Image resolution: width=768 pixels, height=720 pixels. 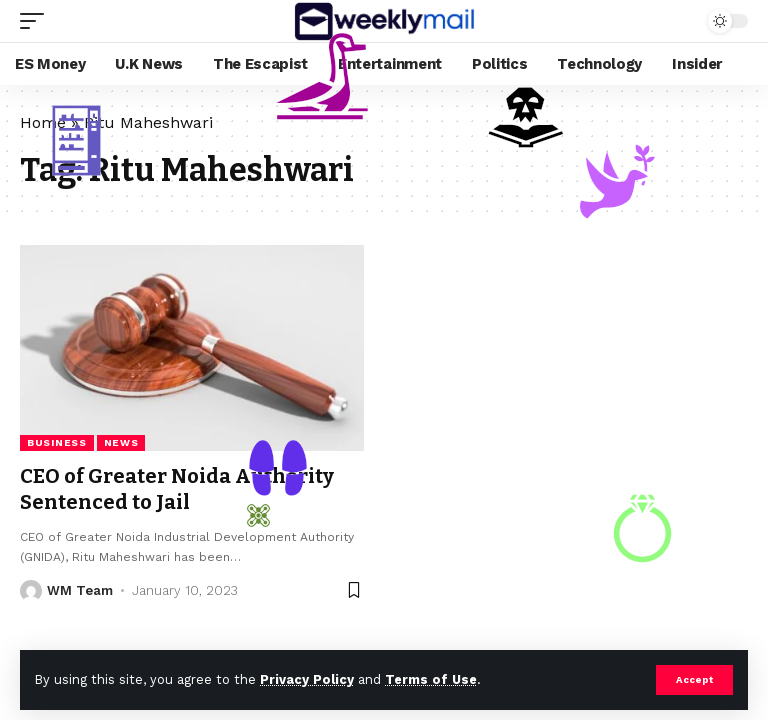 I want to click on view death note or cursed book item in game inventory, so click(x=525, y=119).